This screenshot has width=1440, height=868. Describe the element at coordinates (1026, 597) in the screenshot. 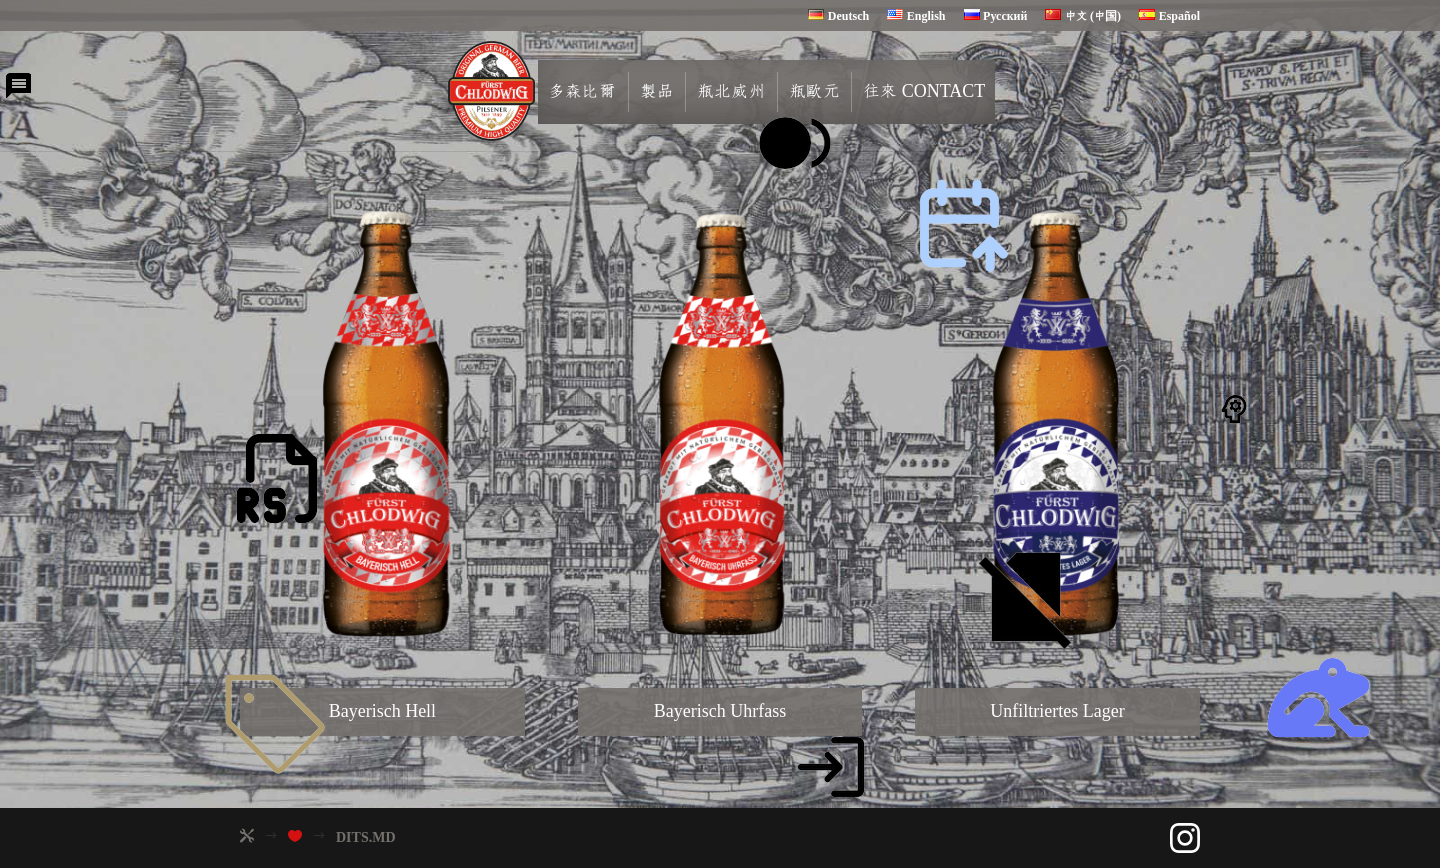

I see `no sim card detected` at that location.